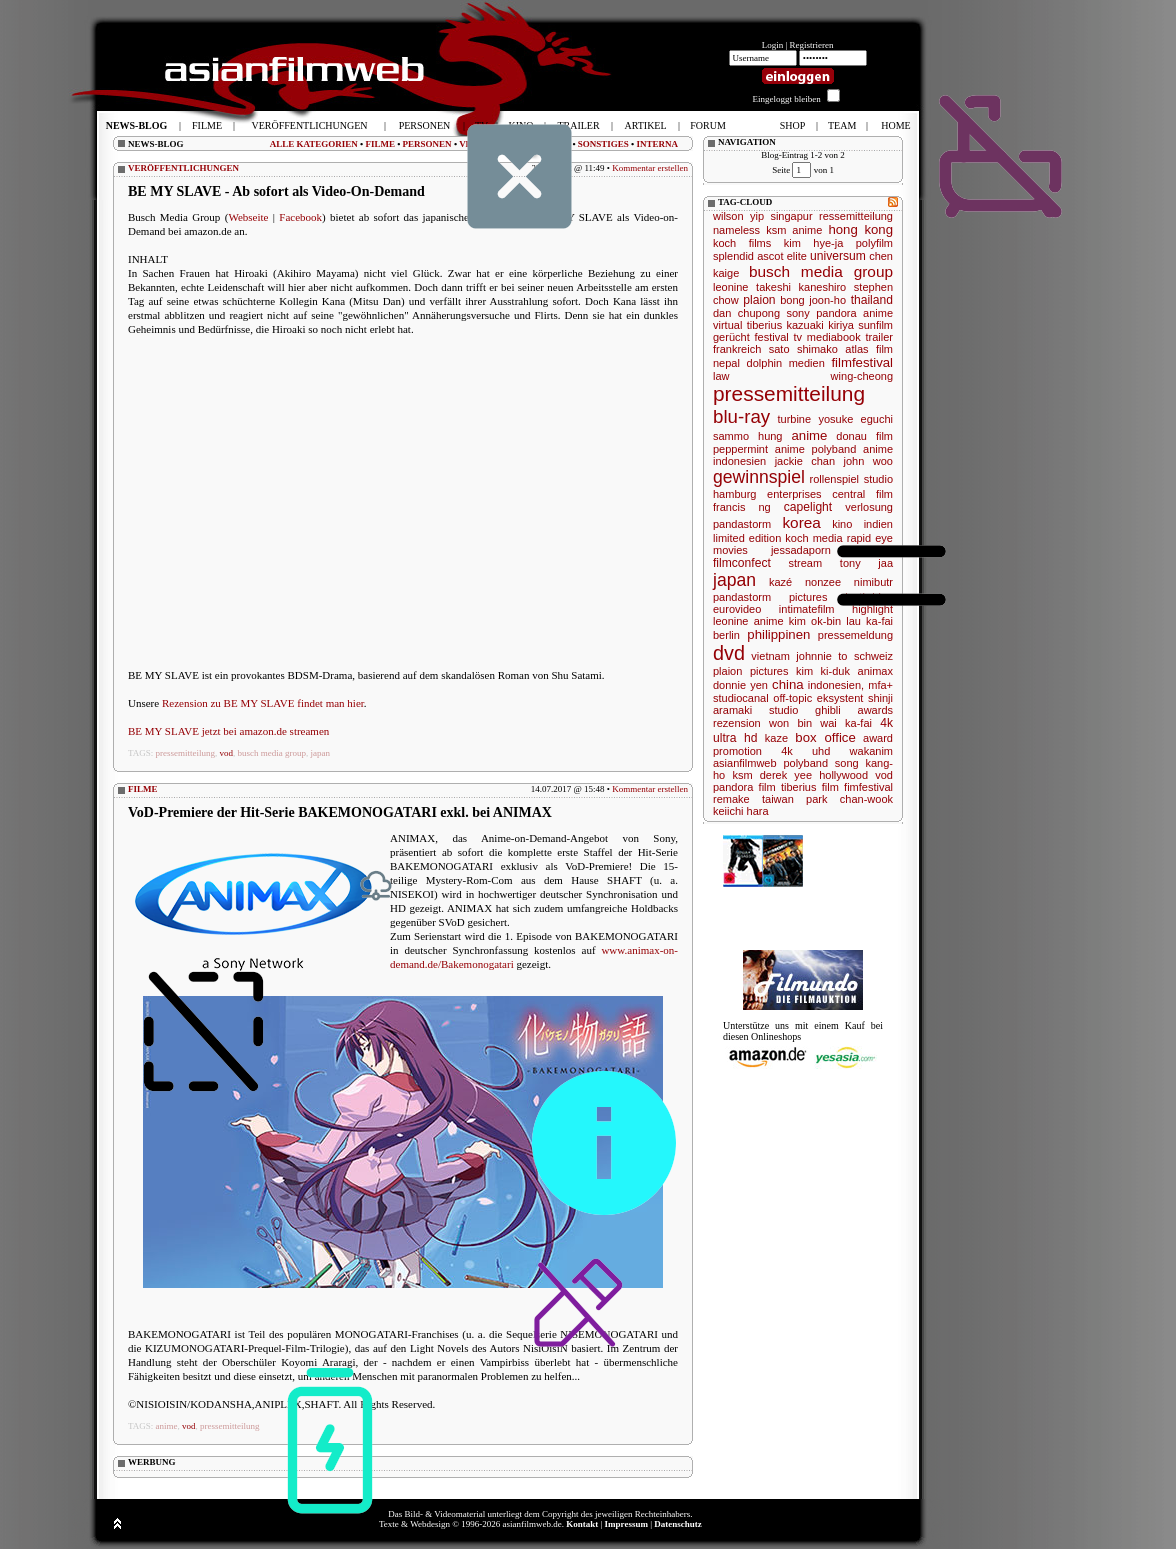 This screenshot has width=1176, height=1549. I want to click on indicates bathtub or bath feature is unavailable, so click(1000, 156).